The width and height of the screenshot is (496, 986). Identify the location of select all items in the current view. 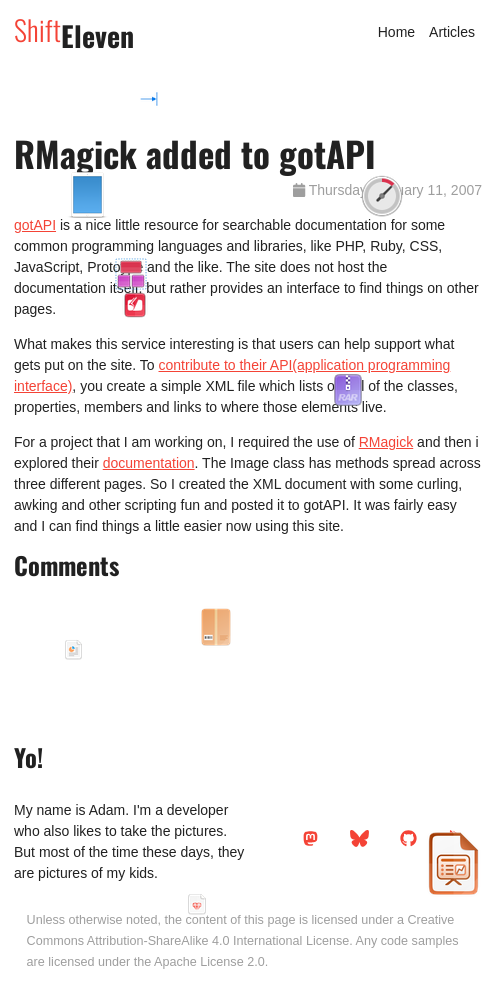
(131, 274).